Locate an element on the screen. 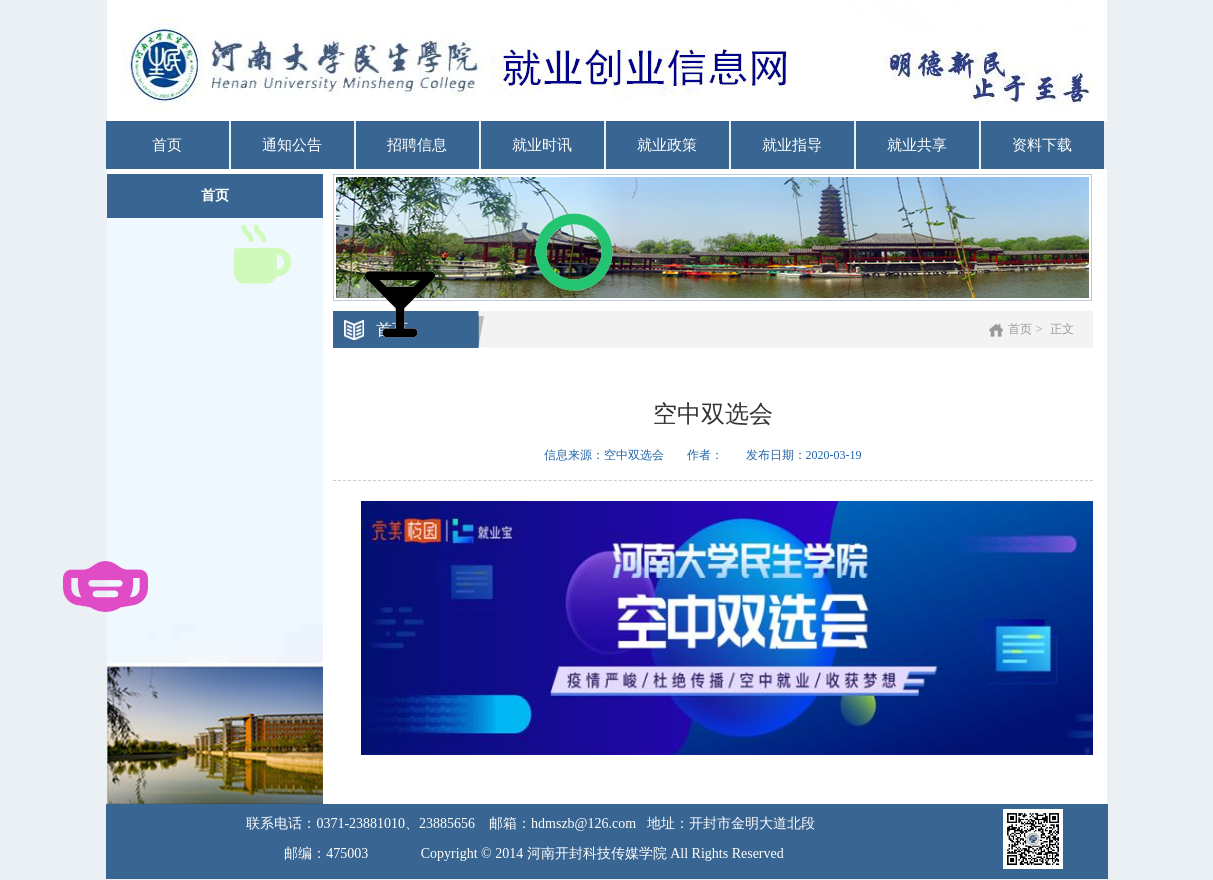 This screenshot has height=880, width=1213. represents an empty or unselected state is located at coordinates (574, 252).